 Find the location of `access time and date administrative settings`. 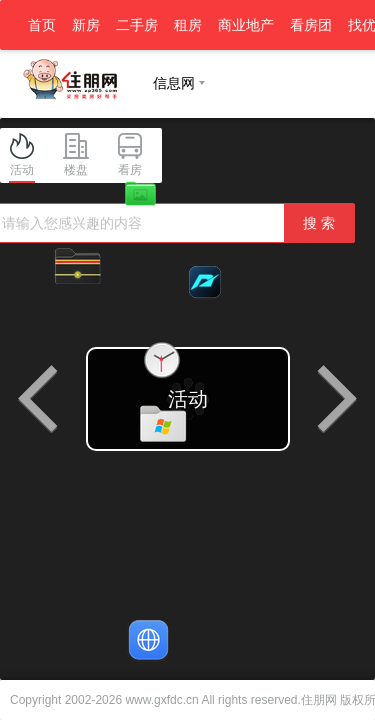

access time and date administrative settings is located at coordinates (162, 360).